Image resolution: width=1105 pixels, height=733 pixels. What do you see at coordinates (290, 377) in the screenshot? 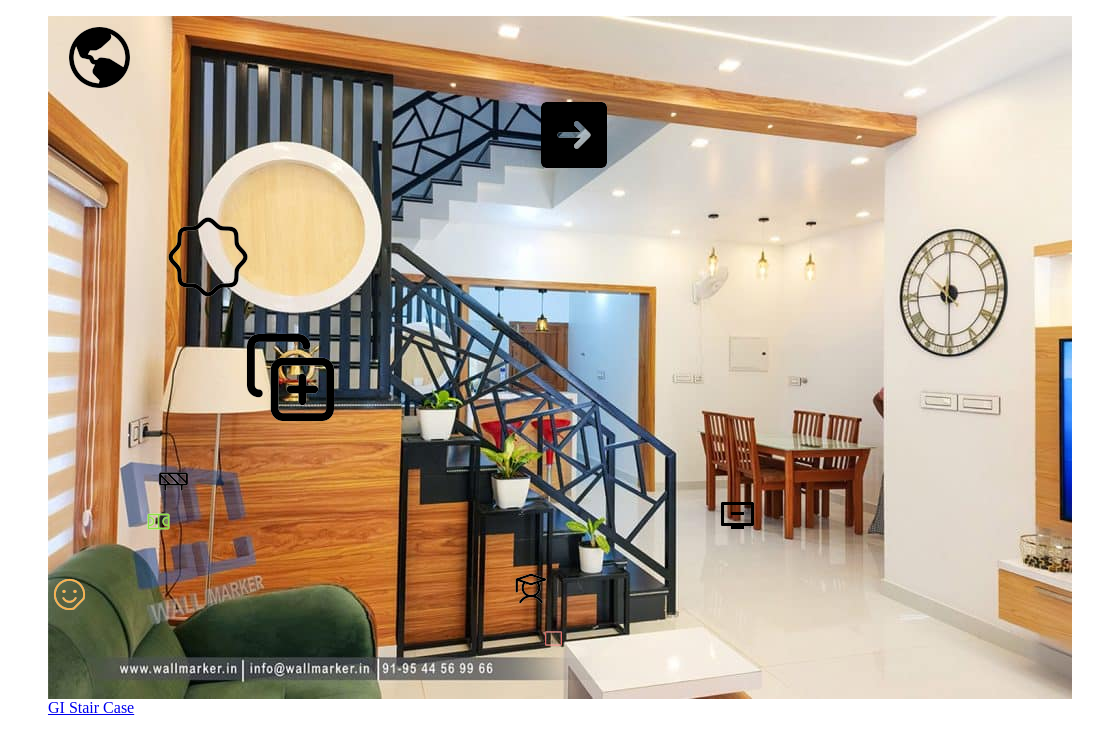
I see `duplicate and add a new item` at bounding box center [290, 377].